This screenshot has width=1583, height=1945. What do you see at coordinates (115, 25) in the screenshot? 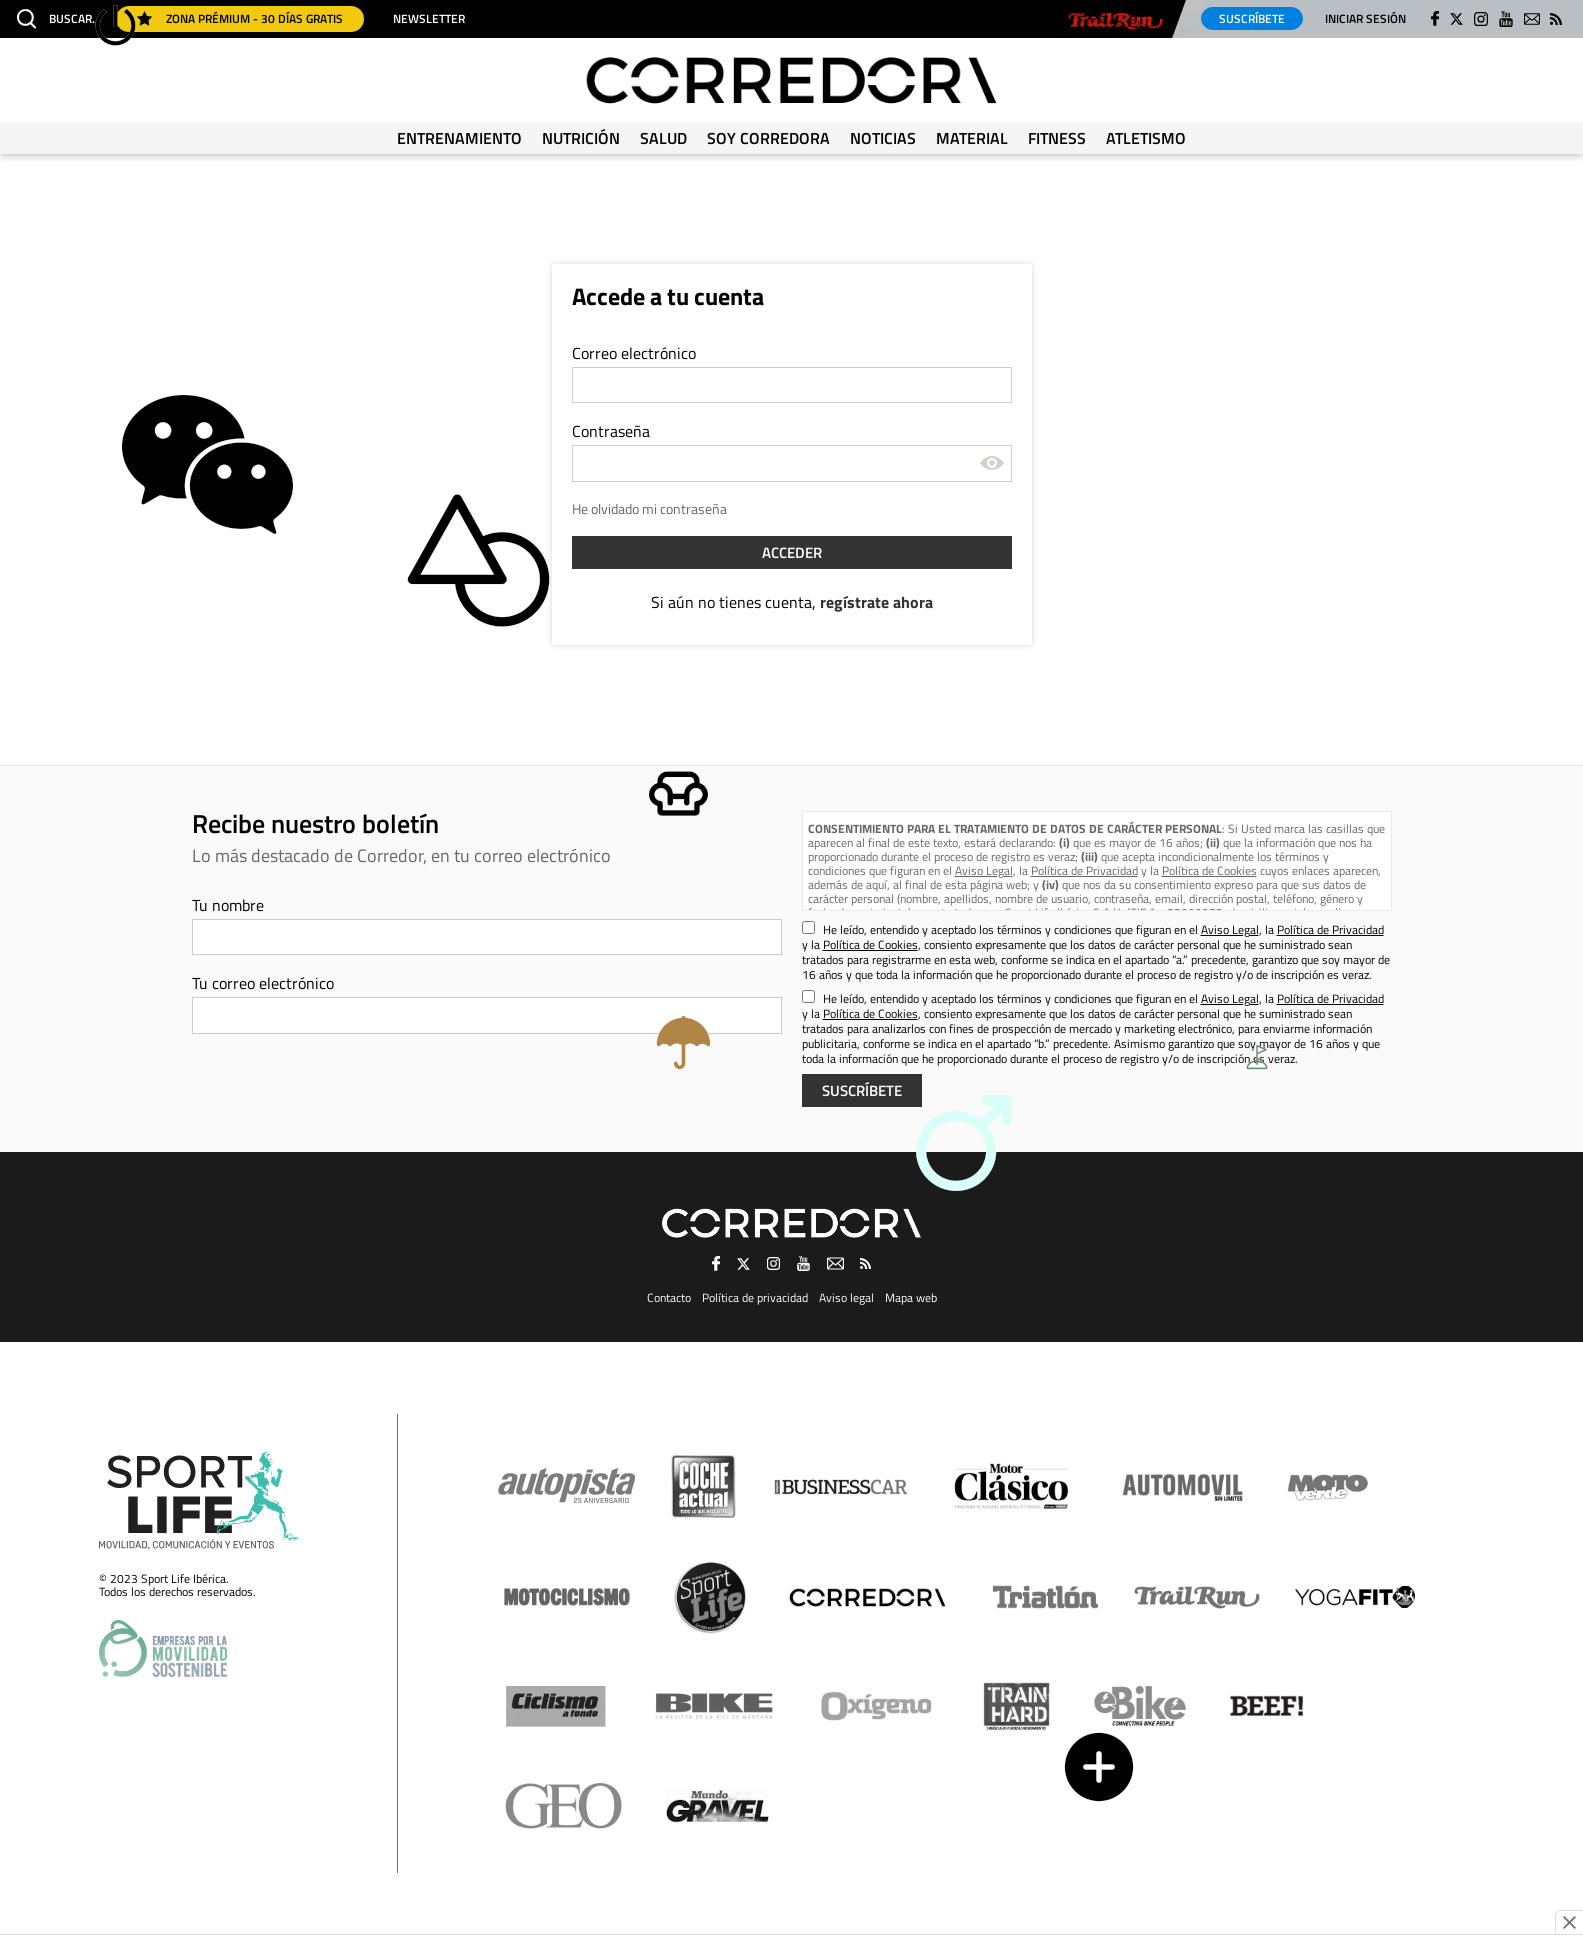
I see `turn off or shut down the device` at bounding box center [115, 25].